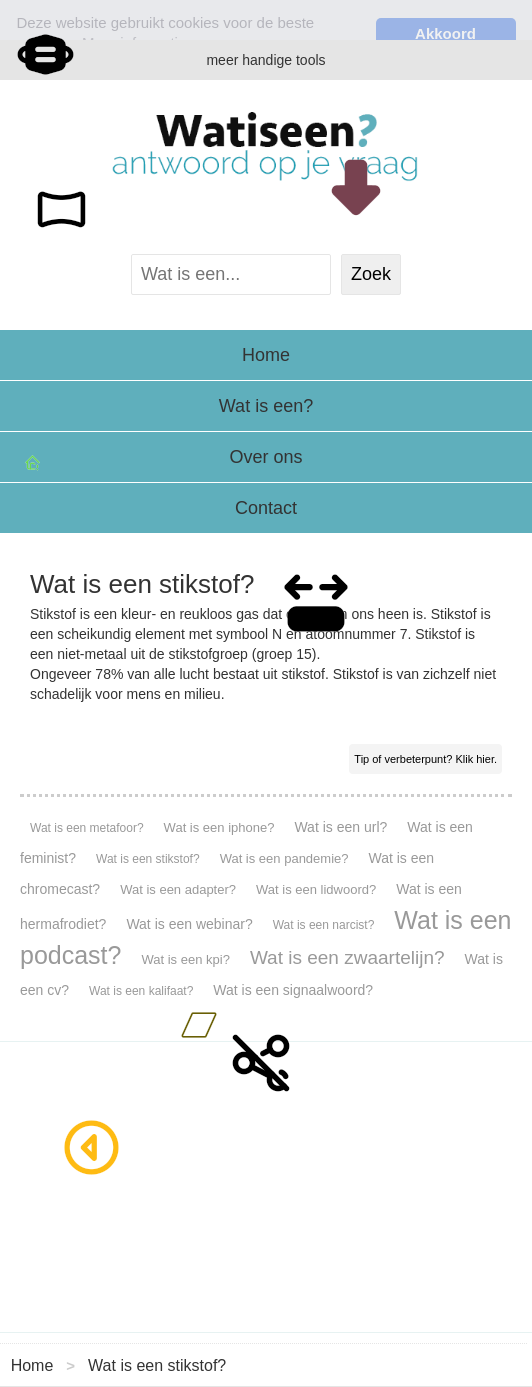 The image size is (532, 1387). I want to click on insert a parallelogram shape, so click(199, 1025).